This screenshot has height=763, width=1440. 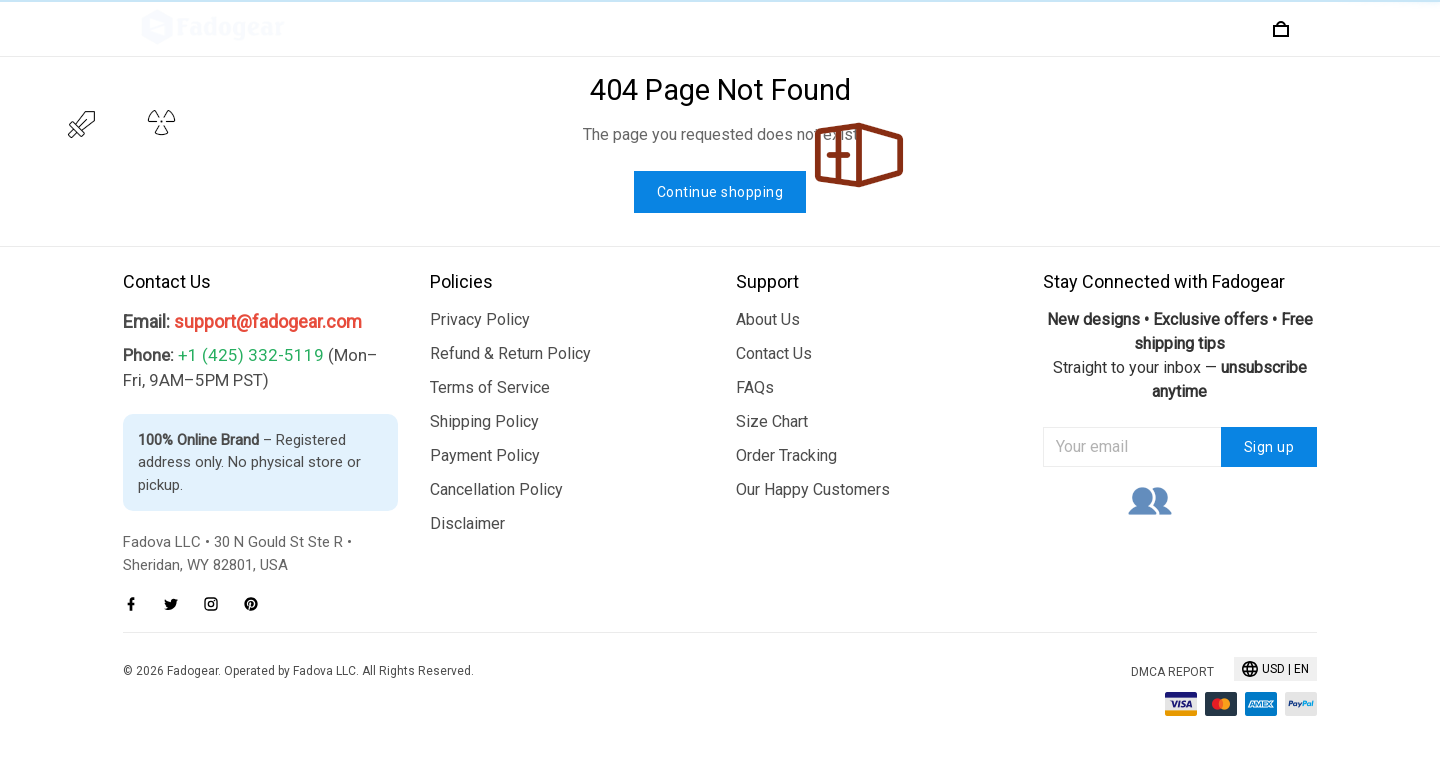 I want to click on access combat or battle features, so click(x=82, y=124).